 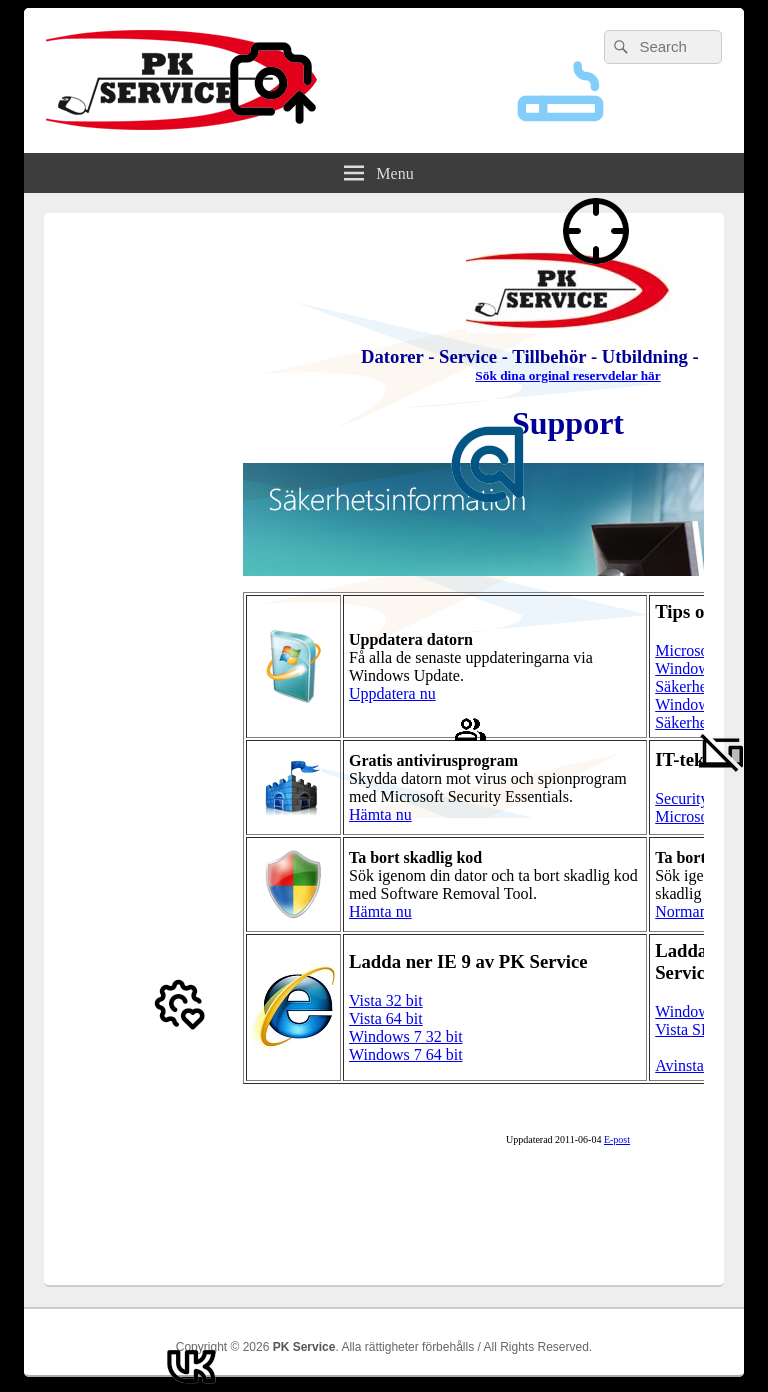 What do you see at coordinates (596, 231) in the screenshot?
I see `center map on current location` at bounding box center [596, 231].